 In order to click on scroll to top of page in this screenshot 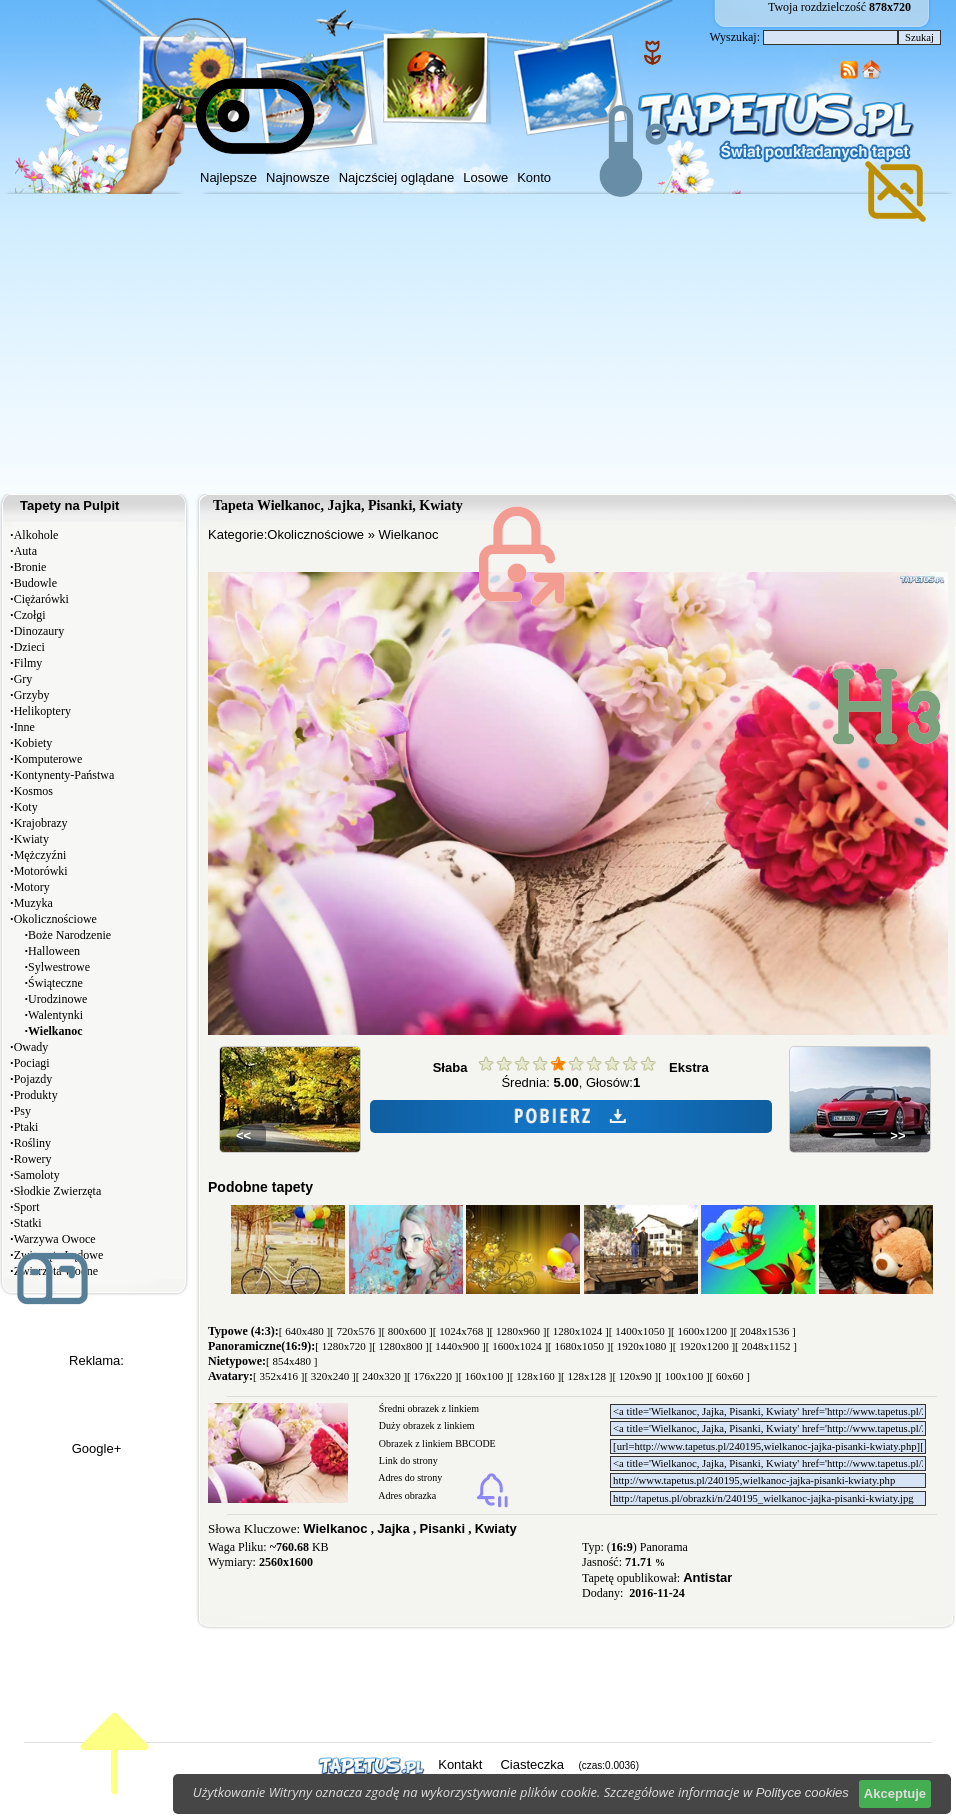, I will do `click(114, 1753)`.